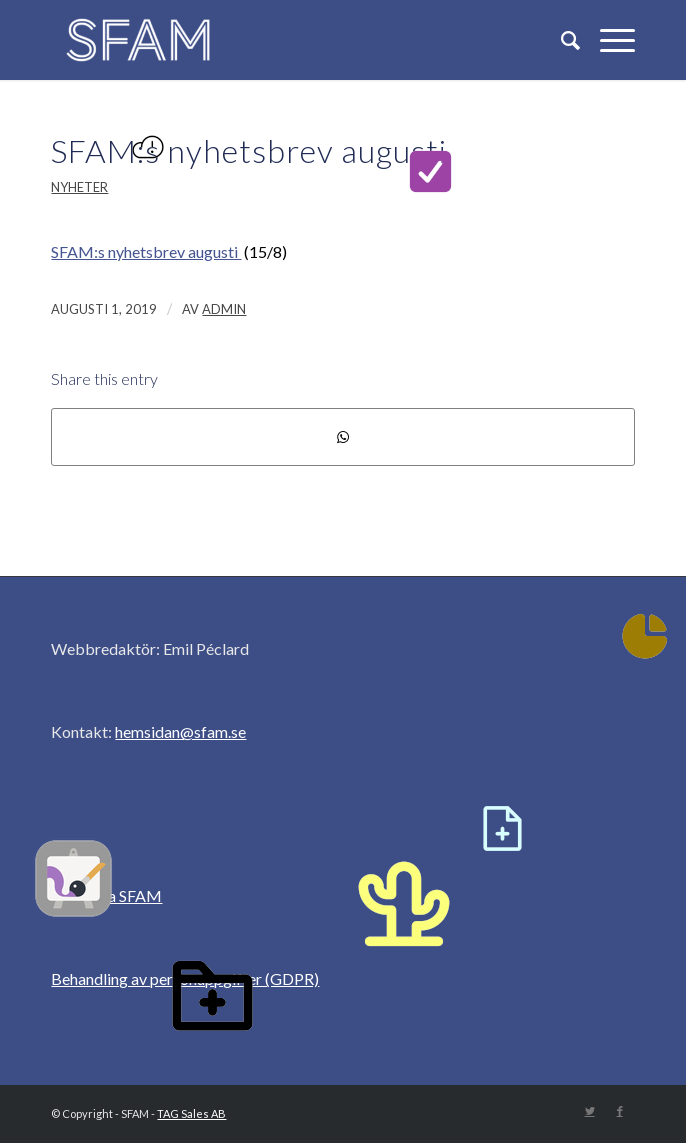 Image resolution: width=686 pixels, height=1143 pixels. I want to click on mark task as complete, so click(430, 171).